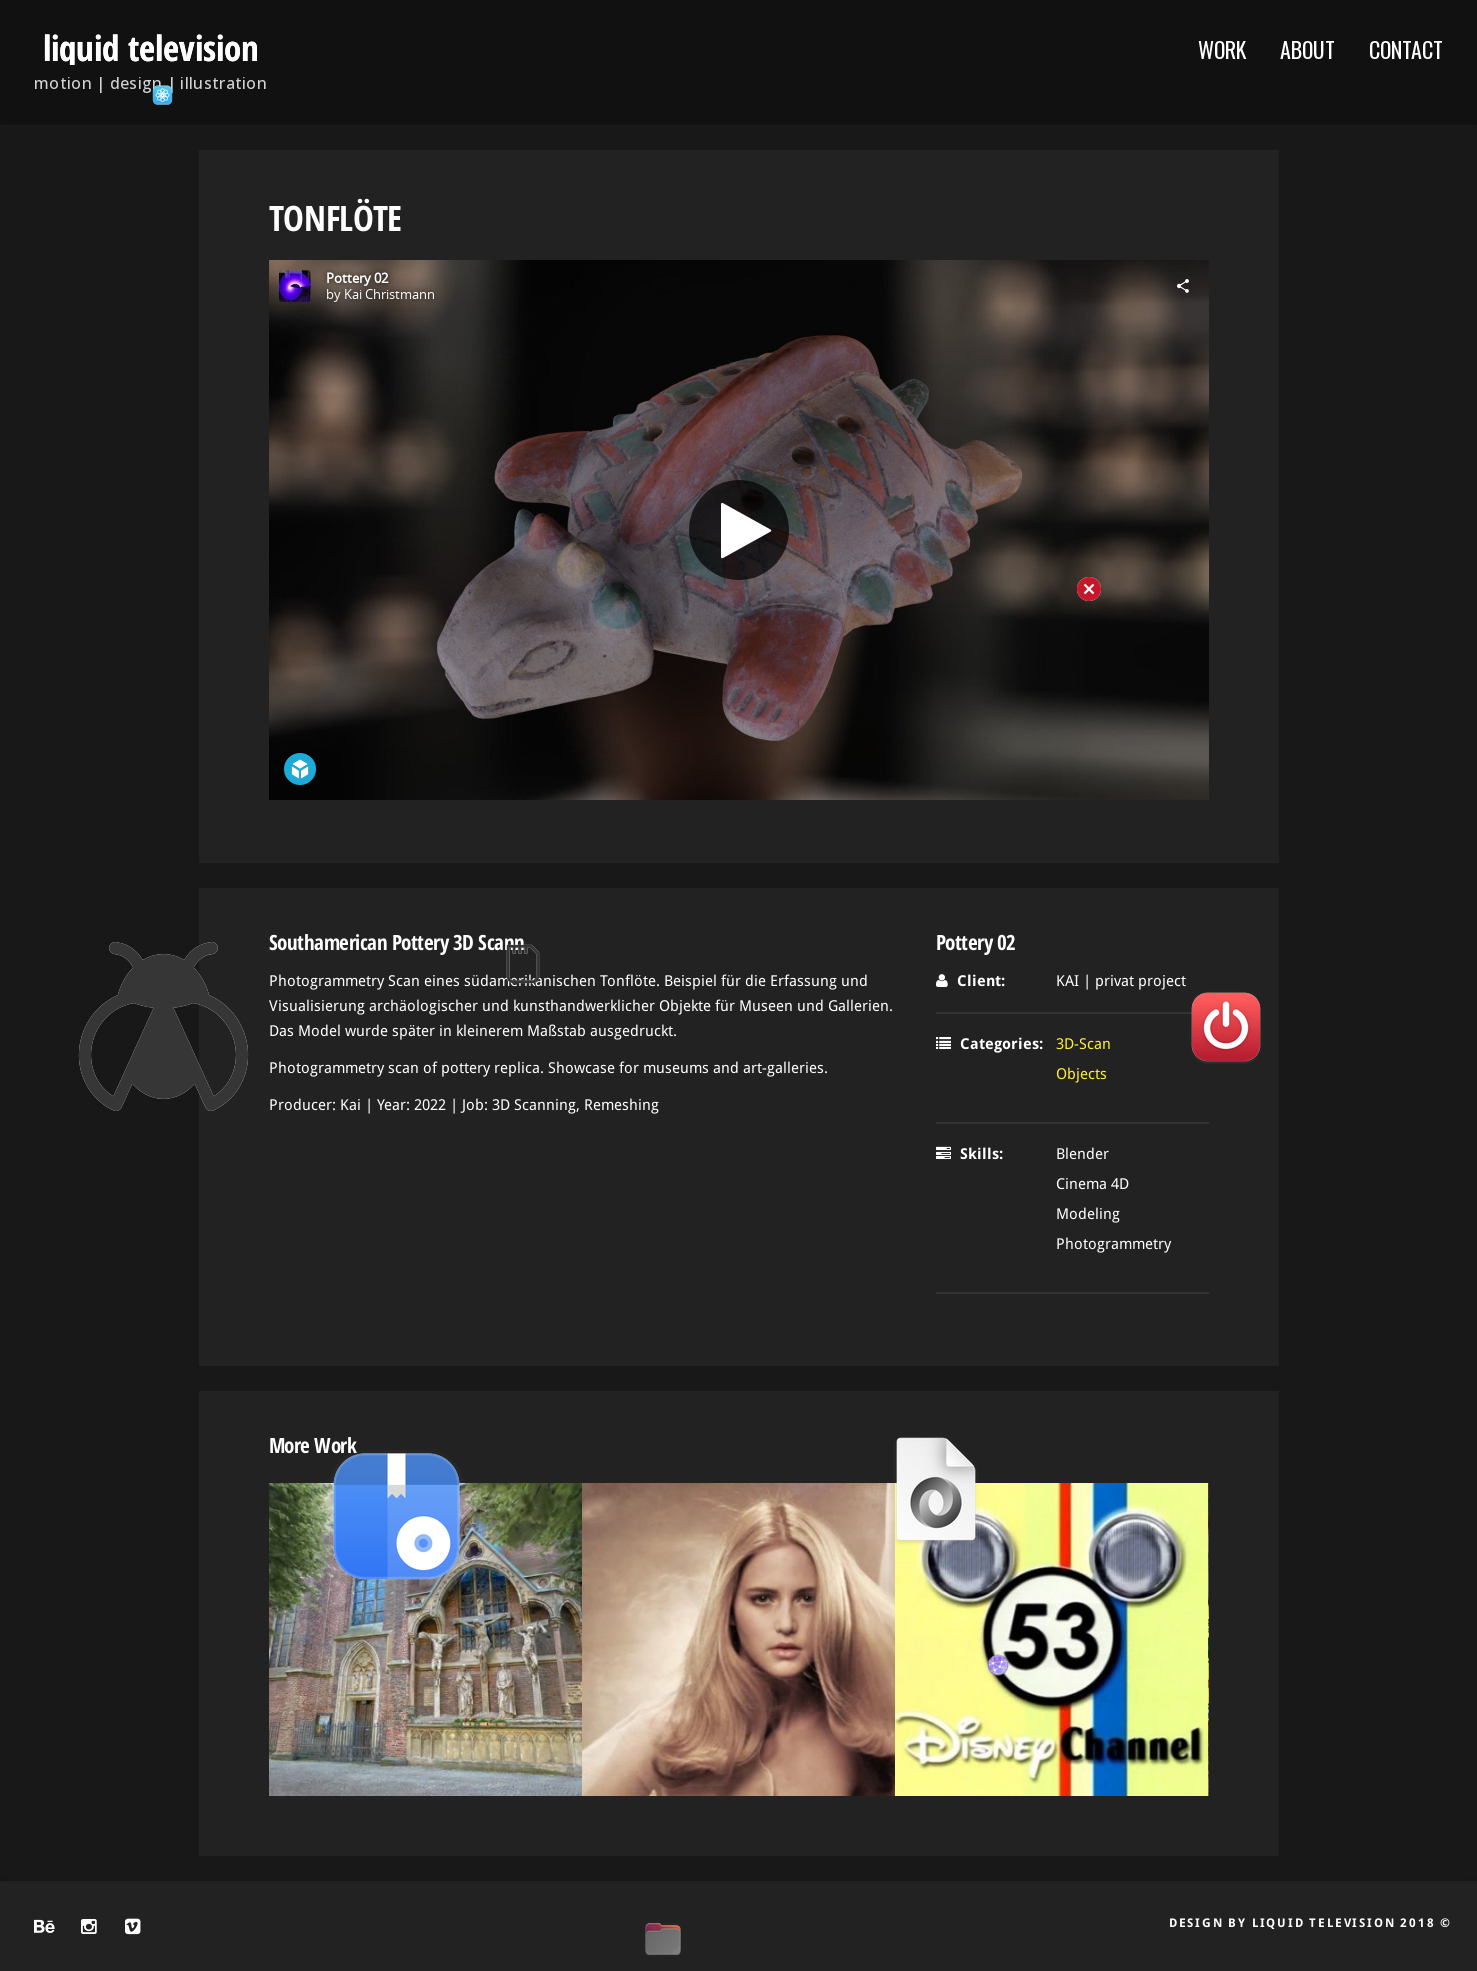 The image size is (1477, 1971). What do you see at coordinates (936, 1491) in the screenshot?
I see `a JSON file type indicator` at bounding box center [936, 1491].